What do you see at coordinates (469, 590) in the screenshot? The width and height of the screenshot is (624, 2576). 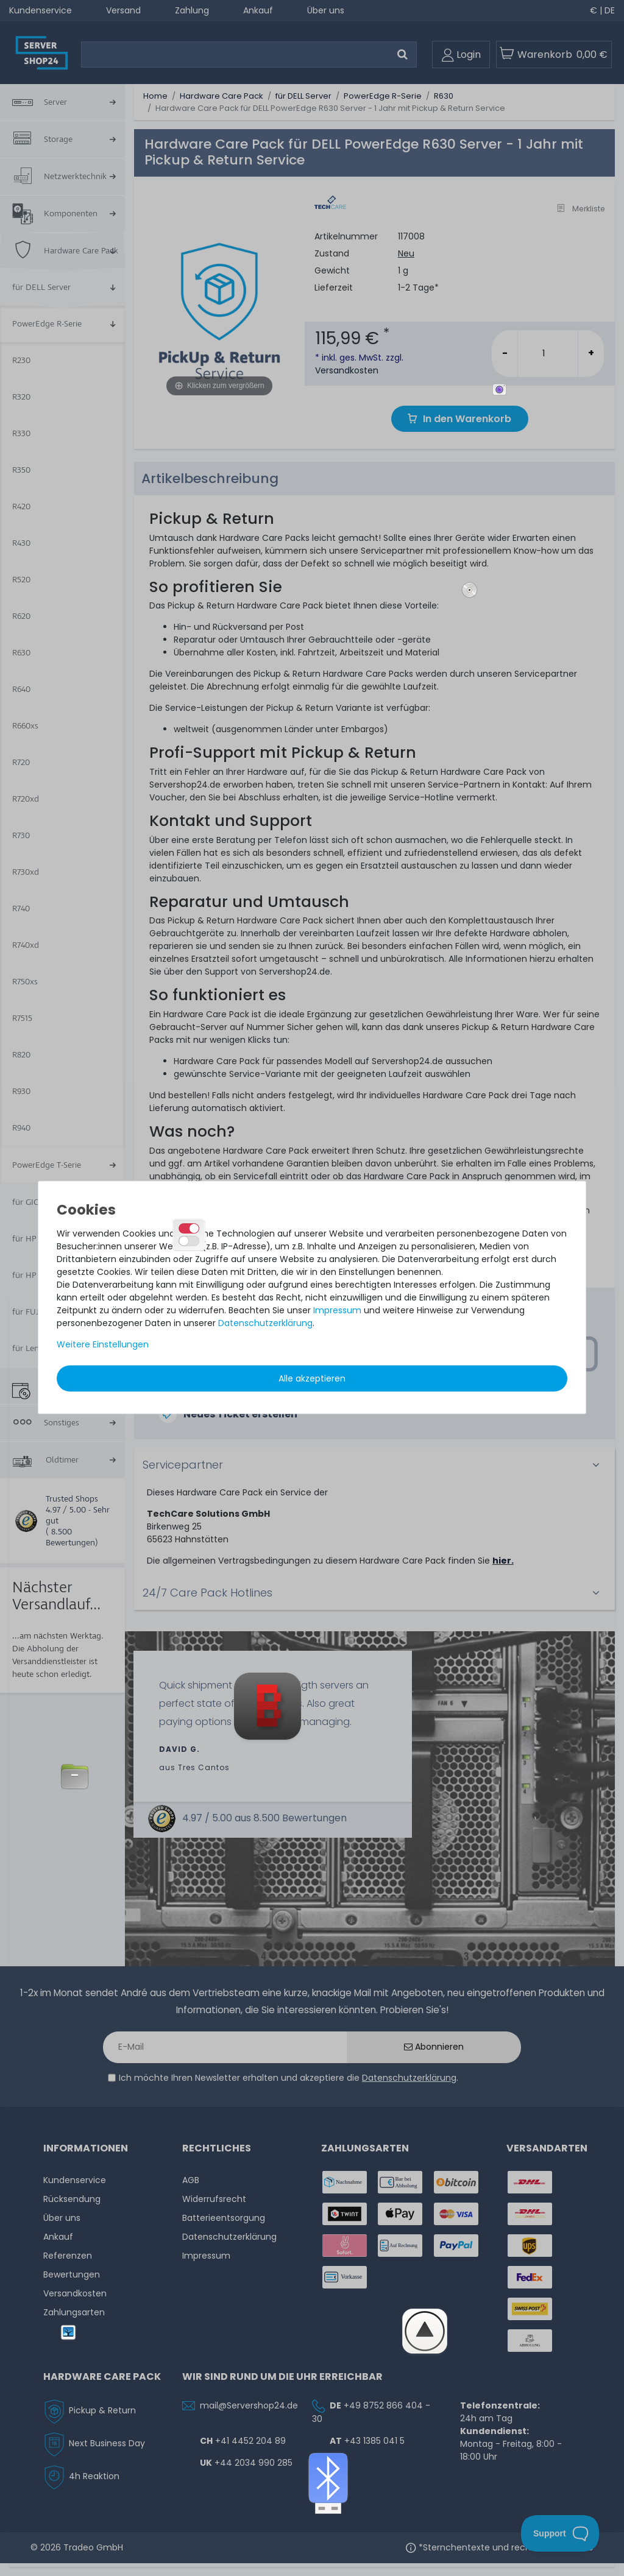 I see `access DVD drive or optical disc` at bounding box center [469, 590].